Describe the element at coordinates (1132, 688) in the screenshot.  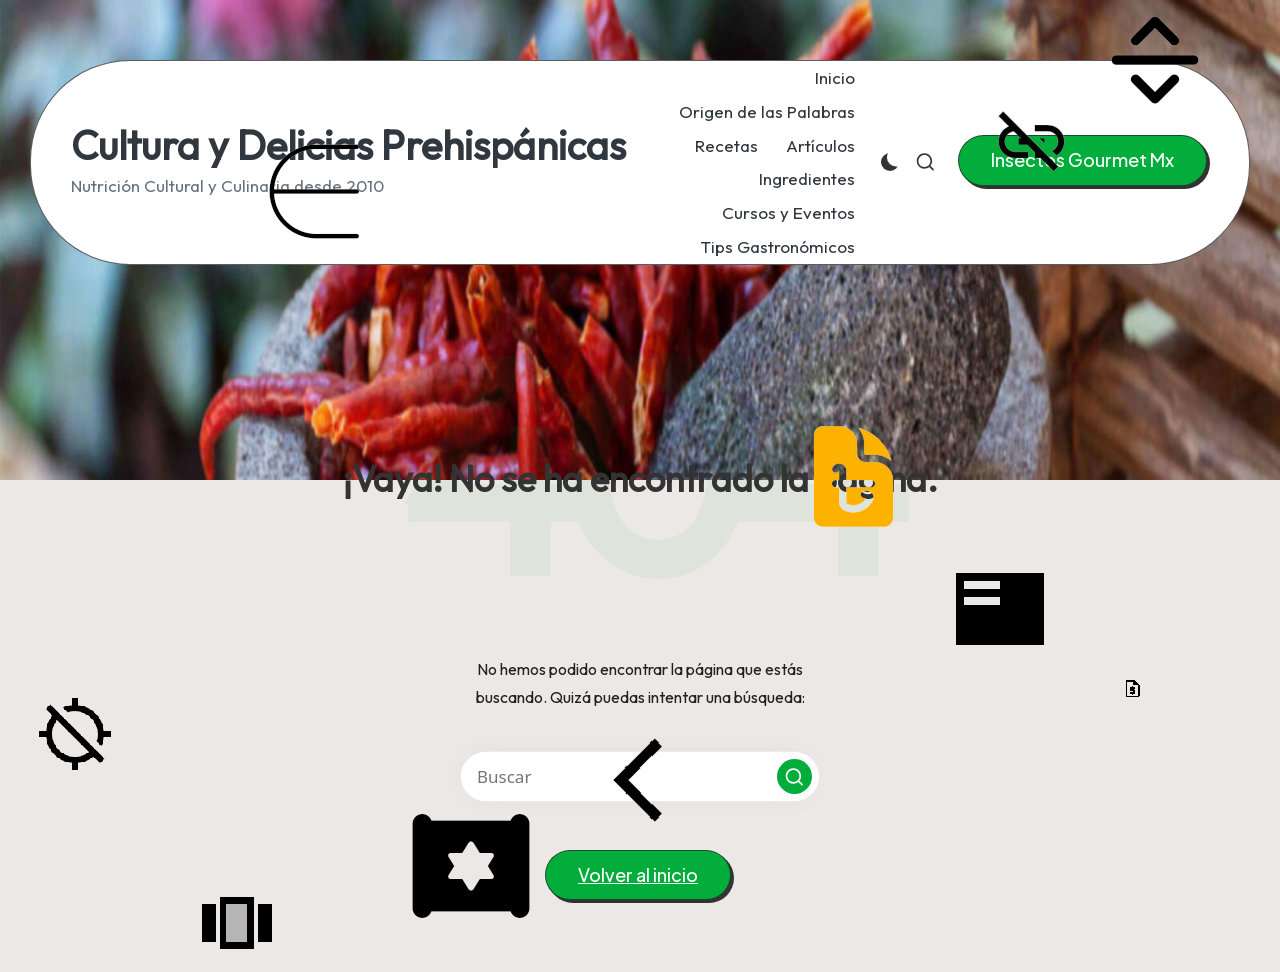
I see `request a price quote or estimate` at that location.